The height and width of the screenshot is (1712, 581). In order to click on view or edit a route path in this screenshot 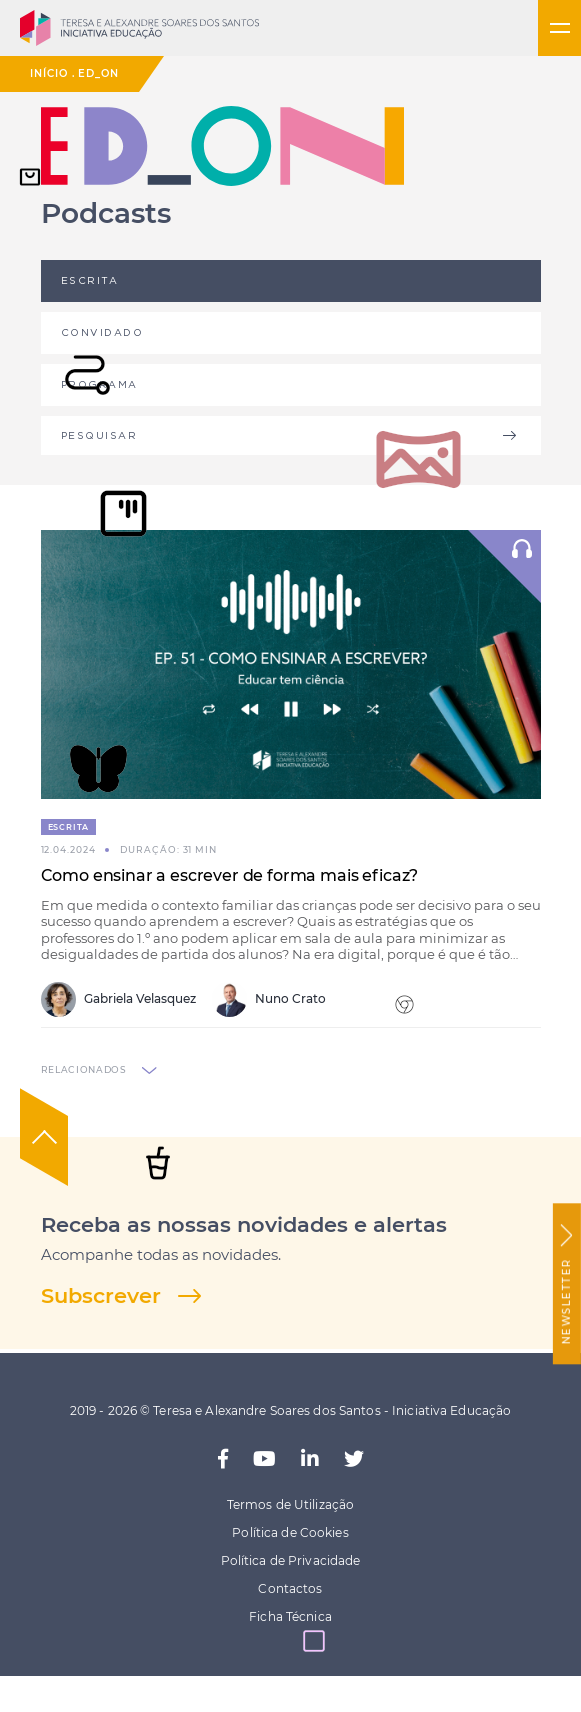, I will do `click(87, 372)`.